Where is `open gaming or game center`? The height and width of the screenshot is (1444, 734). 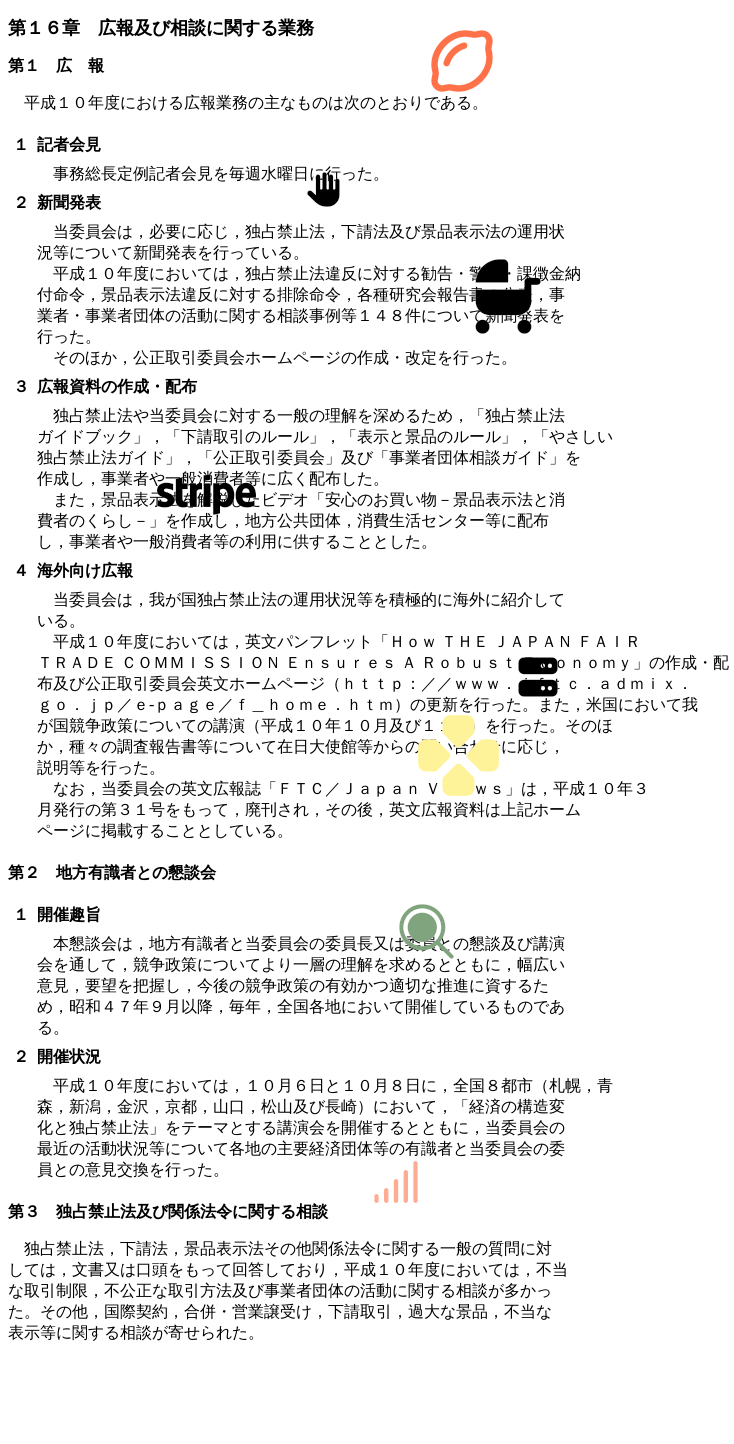 open gaming or game center is located at coordinates (458, 755).